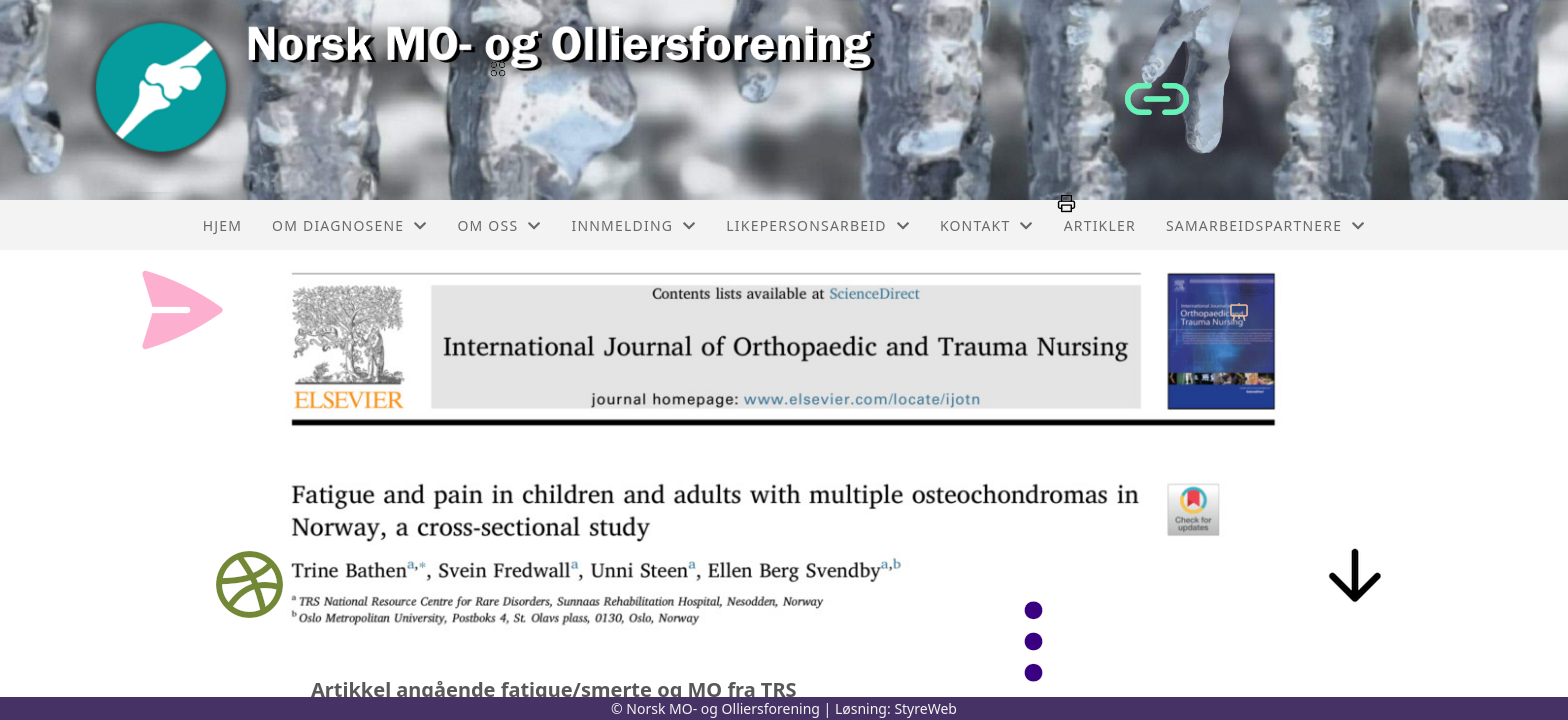 This screenshot has width=1568, height=720. I want to click on print the current document, so click(1066, 203).